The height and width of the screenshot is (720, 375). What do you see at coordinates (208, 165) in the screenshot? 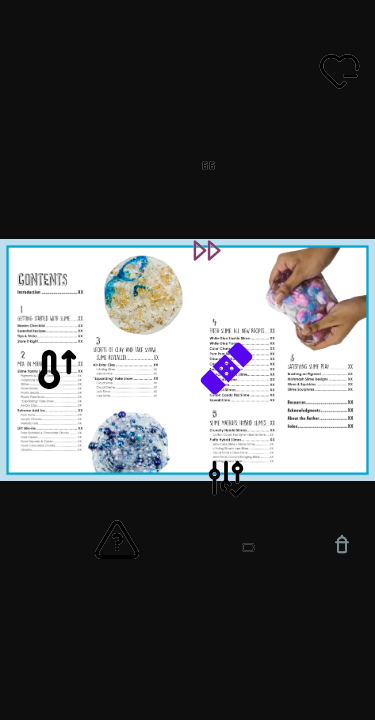
I see `indicates item number 66 in a list or sequence` at bounding box center [208, 165].